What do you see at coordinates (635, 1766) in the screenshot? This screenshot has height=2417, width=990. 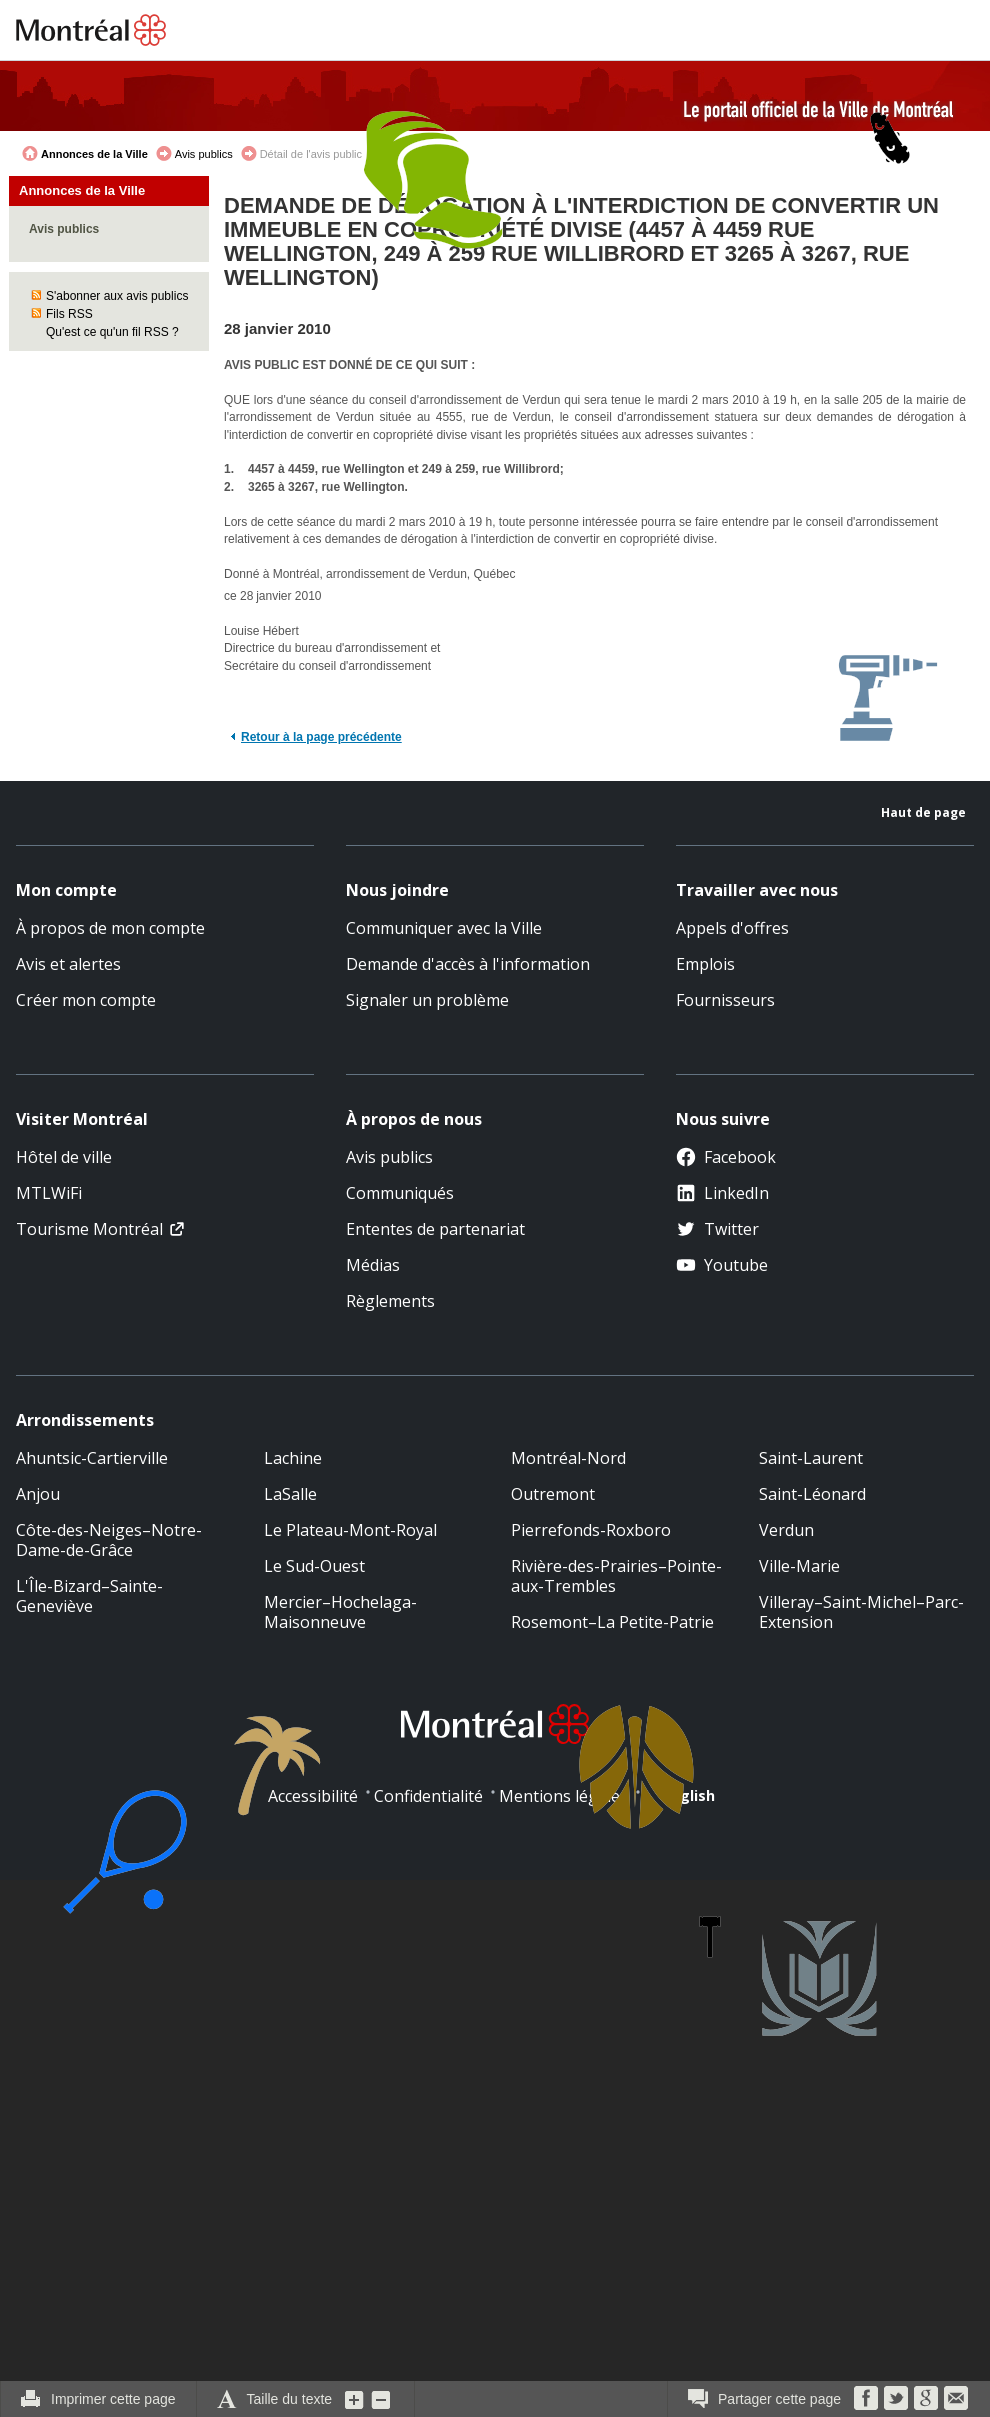 I see `open a loot crate or mystery item` at bounding box center [635, 1766].